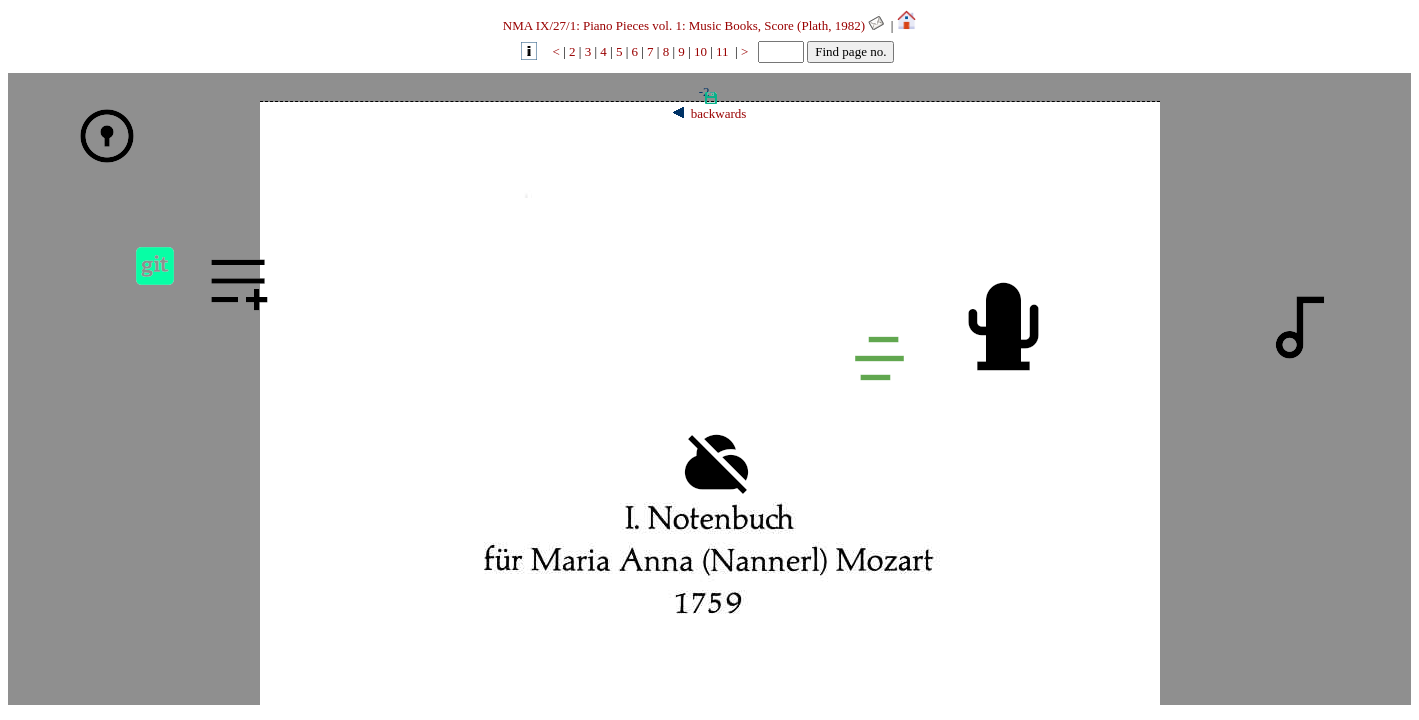 Image resolution: width=1419 pixels, height=720 pixels. Describe the element at coordinates (1296, 327) in the screenshot. I see `access music library or audio files` at that location.